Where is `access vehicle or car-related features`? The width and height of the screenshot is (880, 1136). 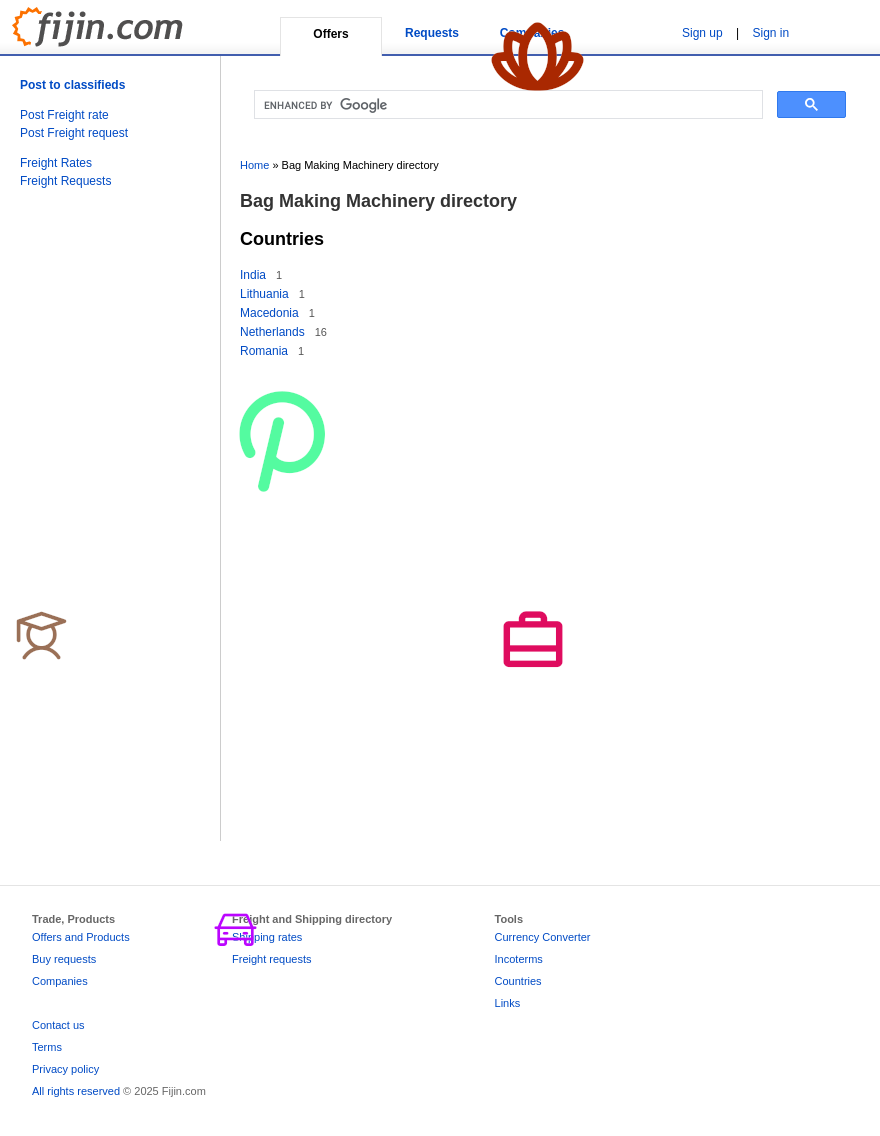 access vehicle or car-related features is located at coordinates (235, 930).